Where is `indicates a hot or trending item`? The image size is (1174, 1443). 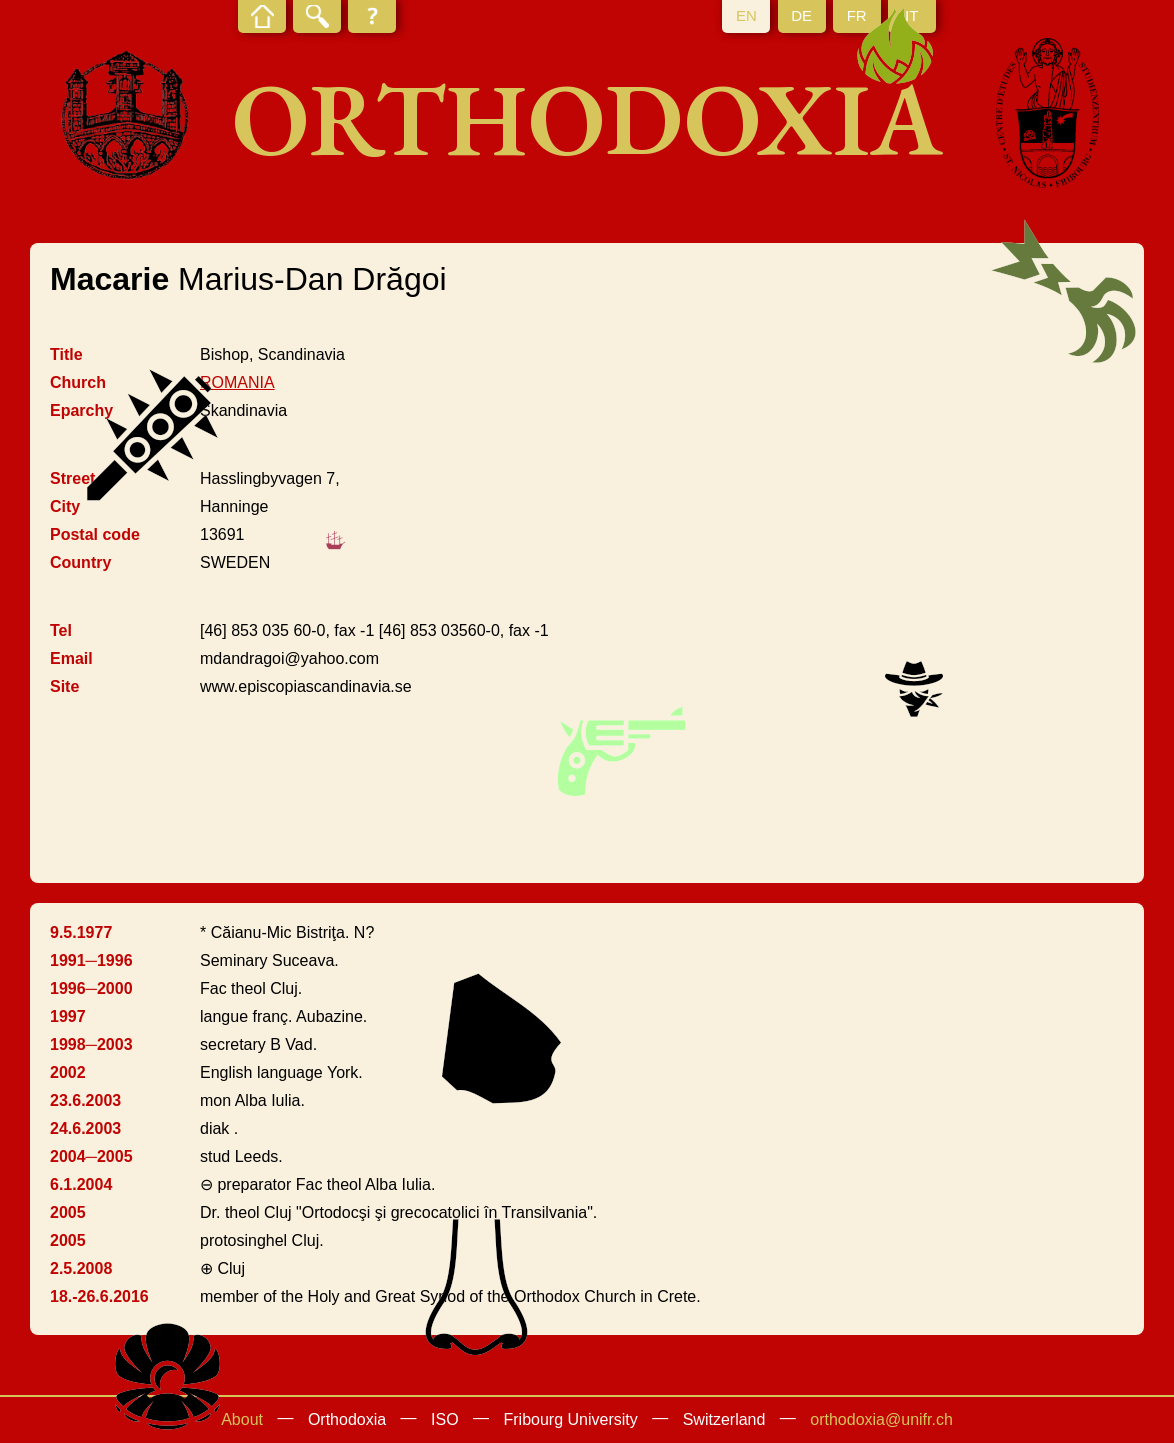
indicates a hot or trending item is located at coordinates (895, 46).